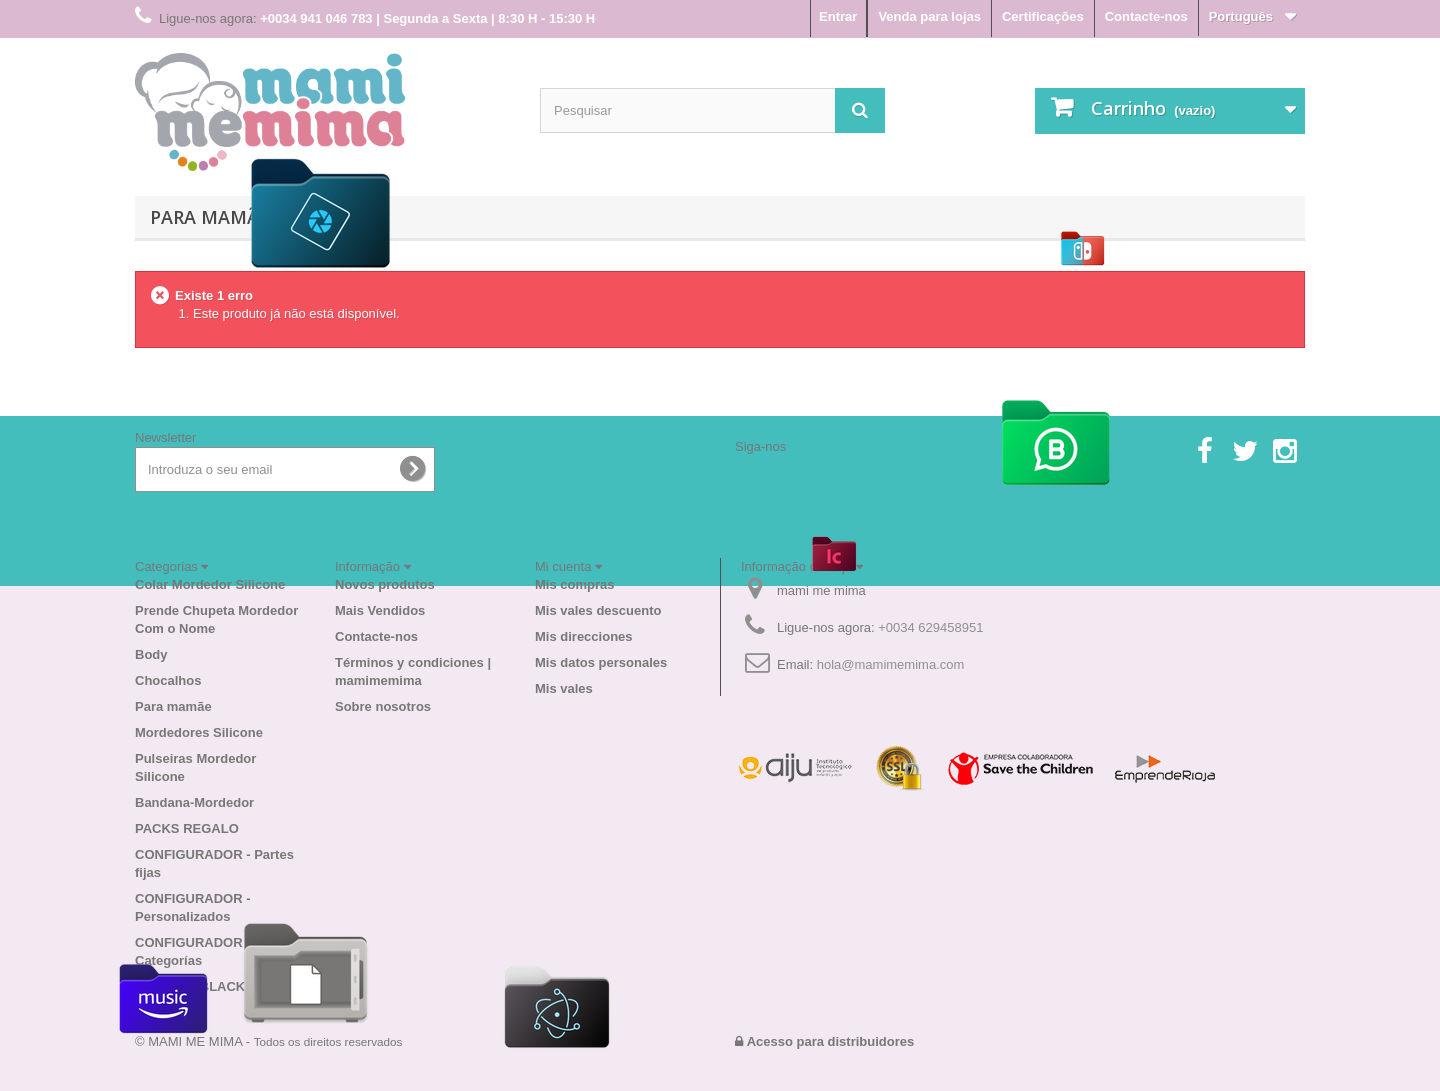 The height and width of the screenshot is (1091, 1440). I want to click on folder containing nintendo switch games or related files, so click(1082, 249).